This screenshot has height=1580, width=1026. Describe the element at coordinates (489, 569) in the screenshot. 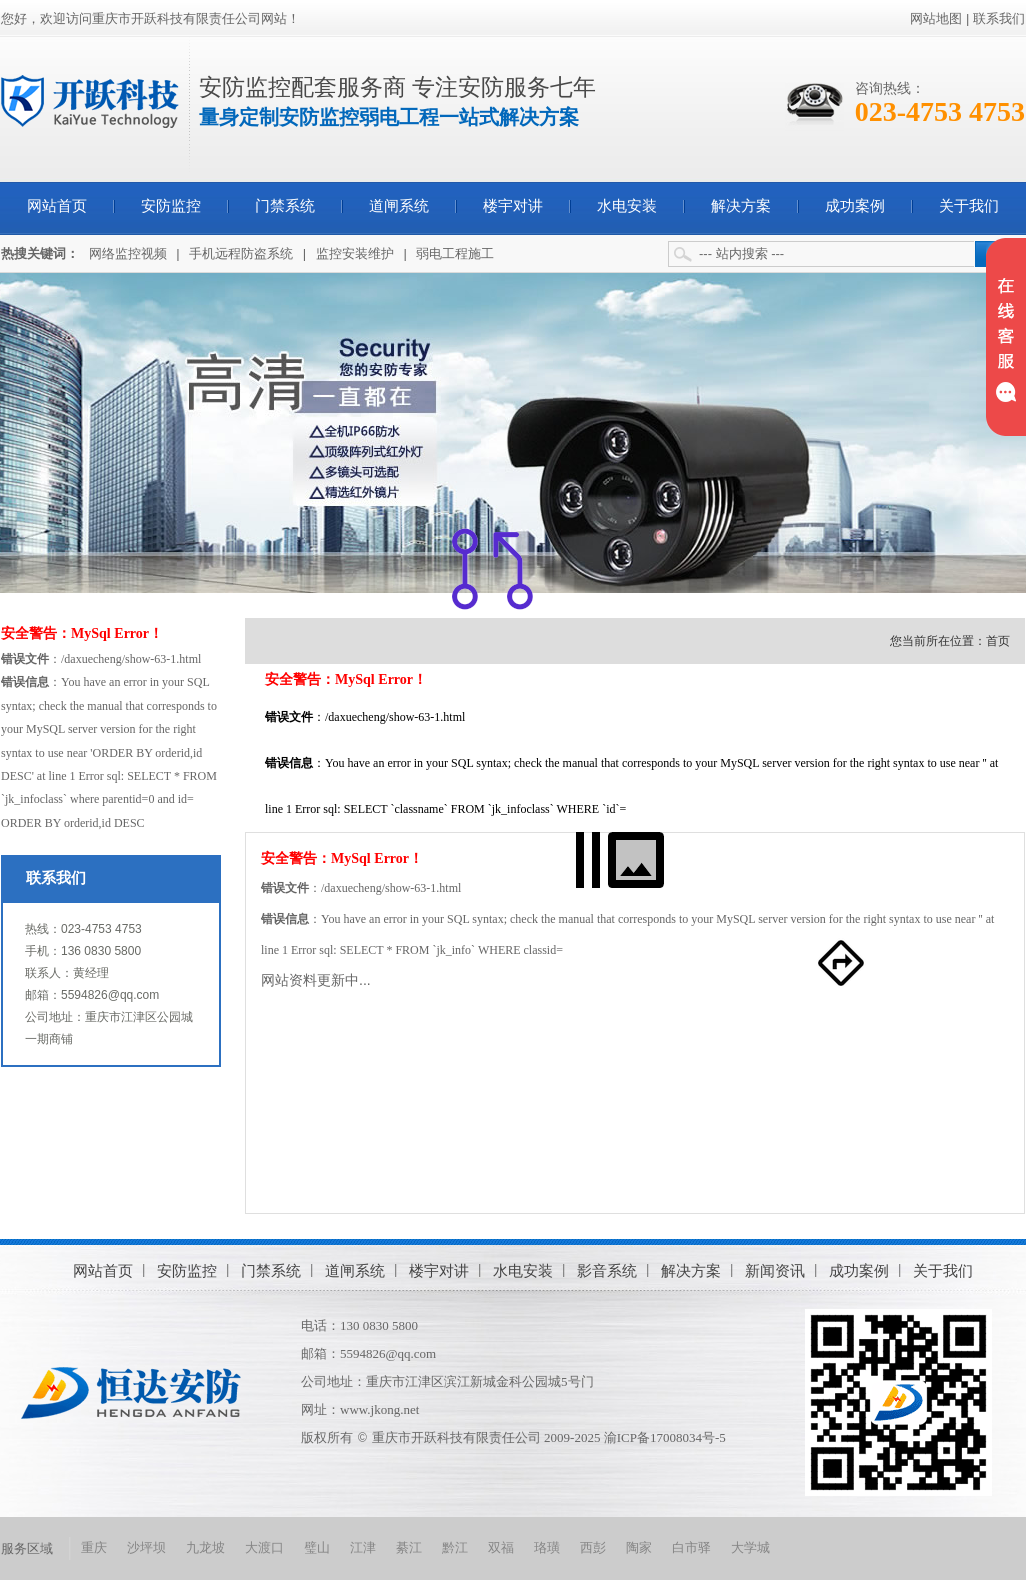

I see `create a new pull request` at that location.